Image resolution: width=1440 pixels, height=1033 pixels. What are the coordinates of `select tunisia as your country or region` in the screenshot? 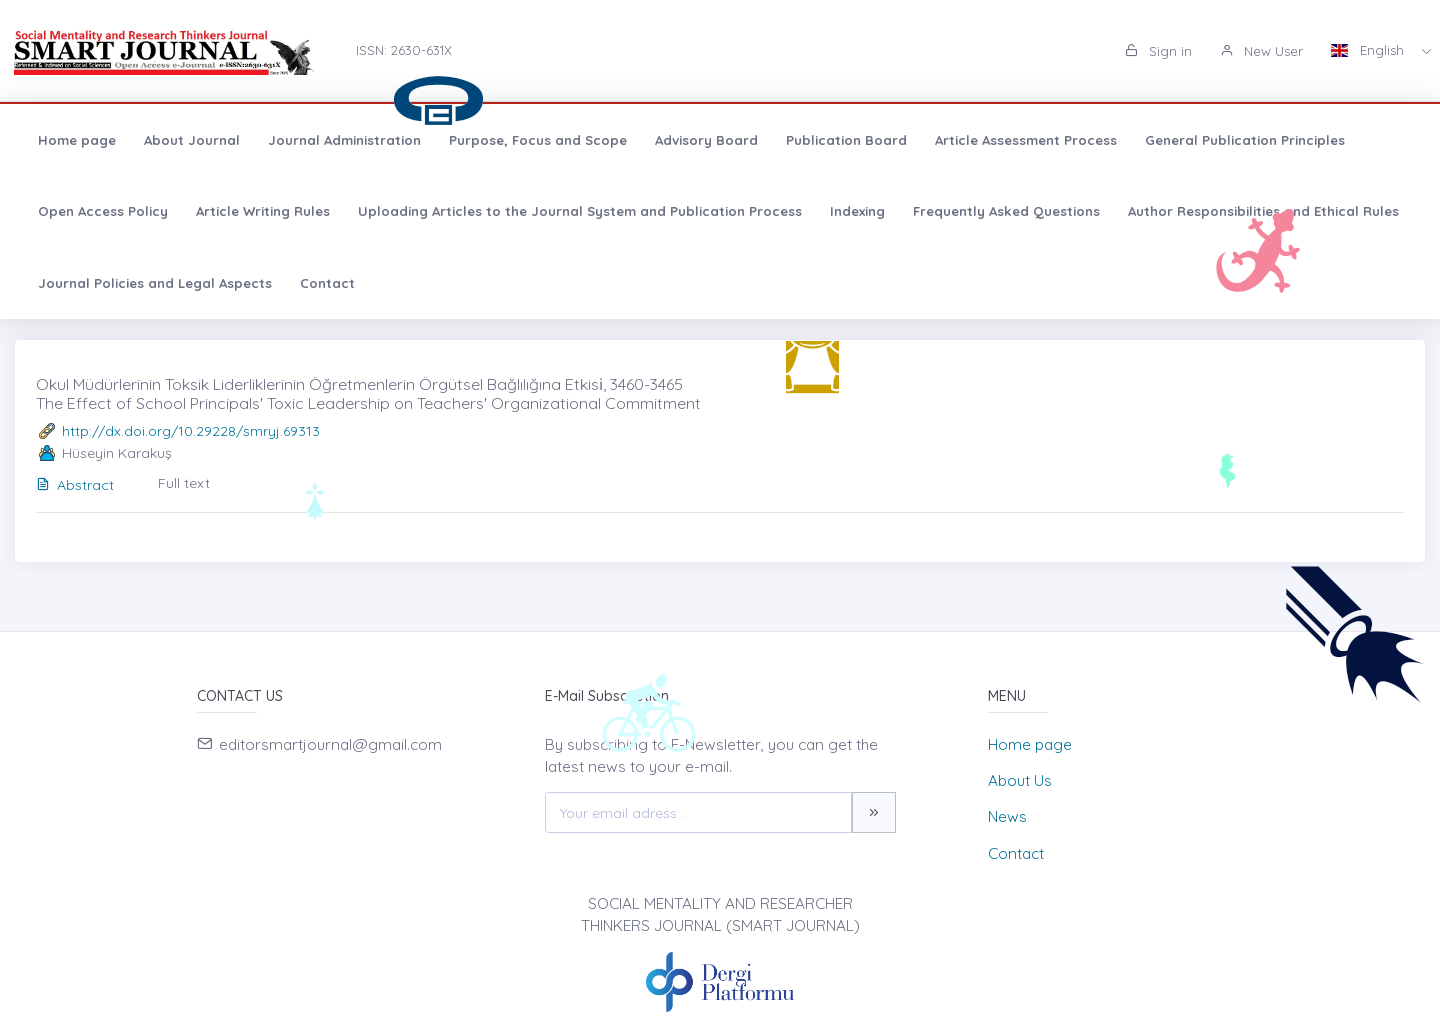 It's located at (1228, 470).